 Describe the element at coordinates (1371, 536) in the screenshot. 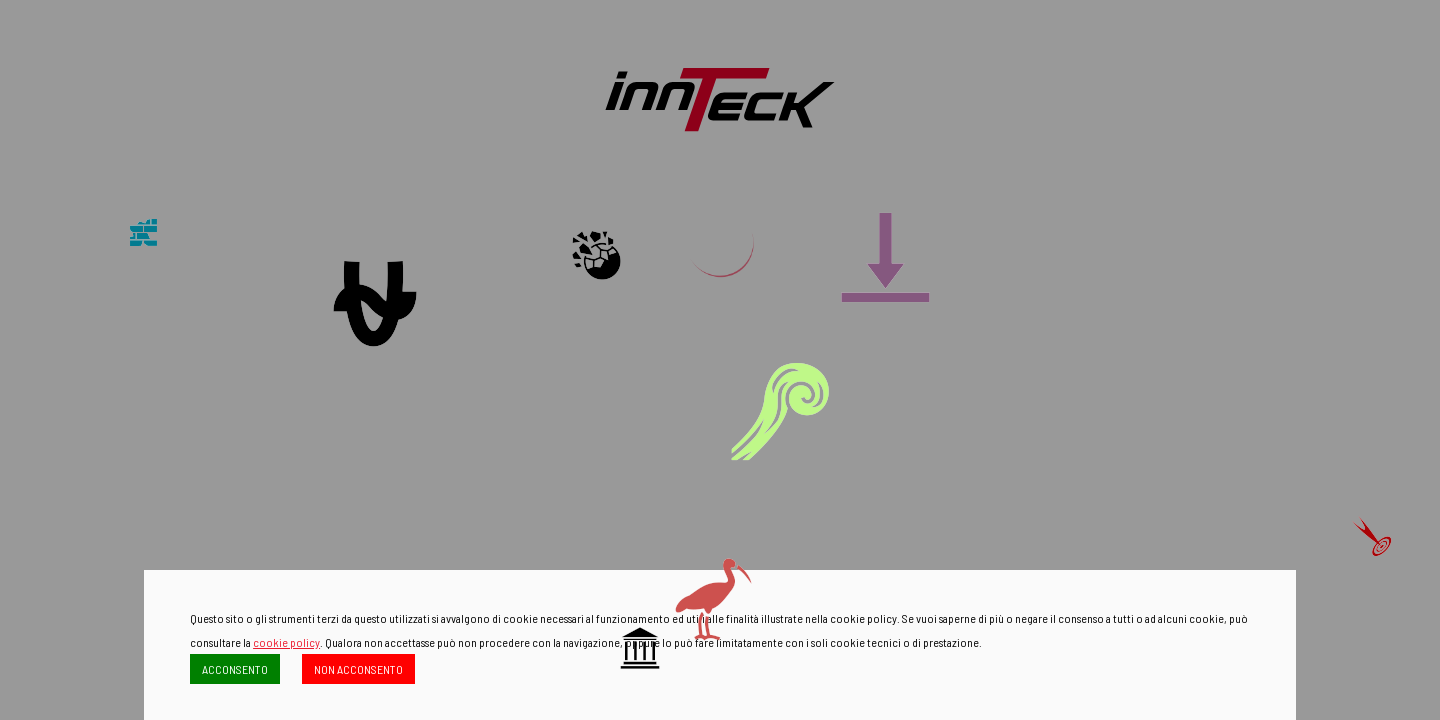

I see `indicates accurate shot or precision achieved` at that location.